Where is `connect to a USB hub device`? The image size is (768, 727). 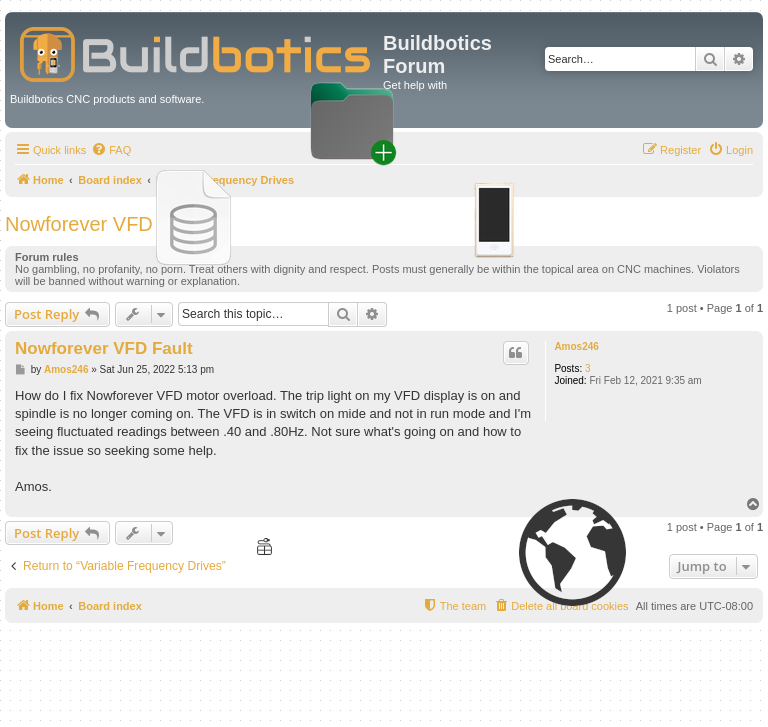
connect to a USB hub device is located at coordinates (264, 546).